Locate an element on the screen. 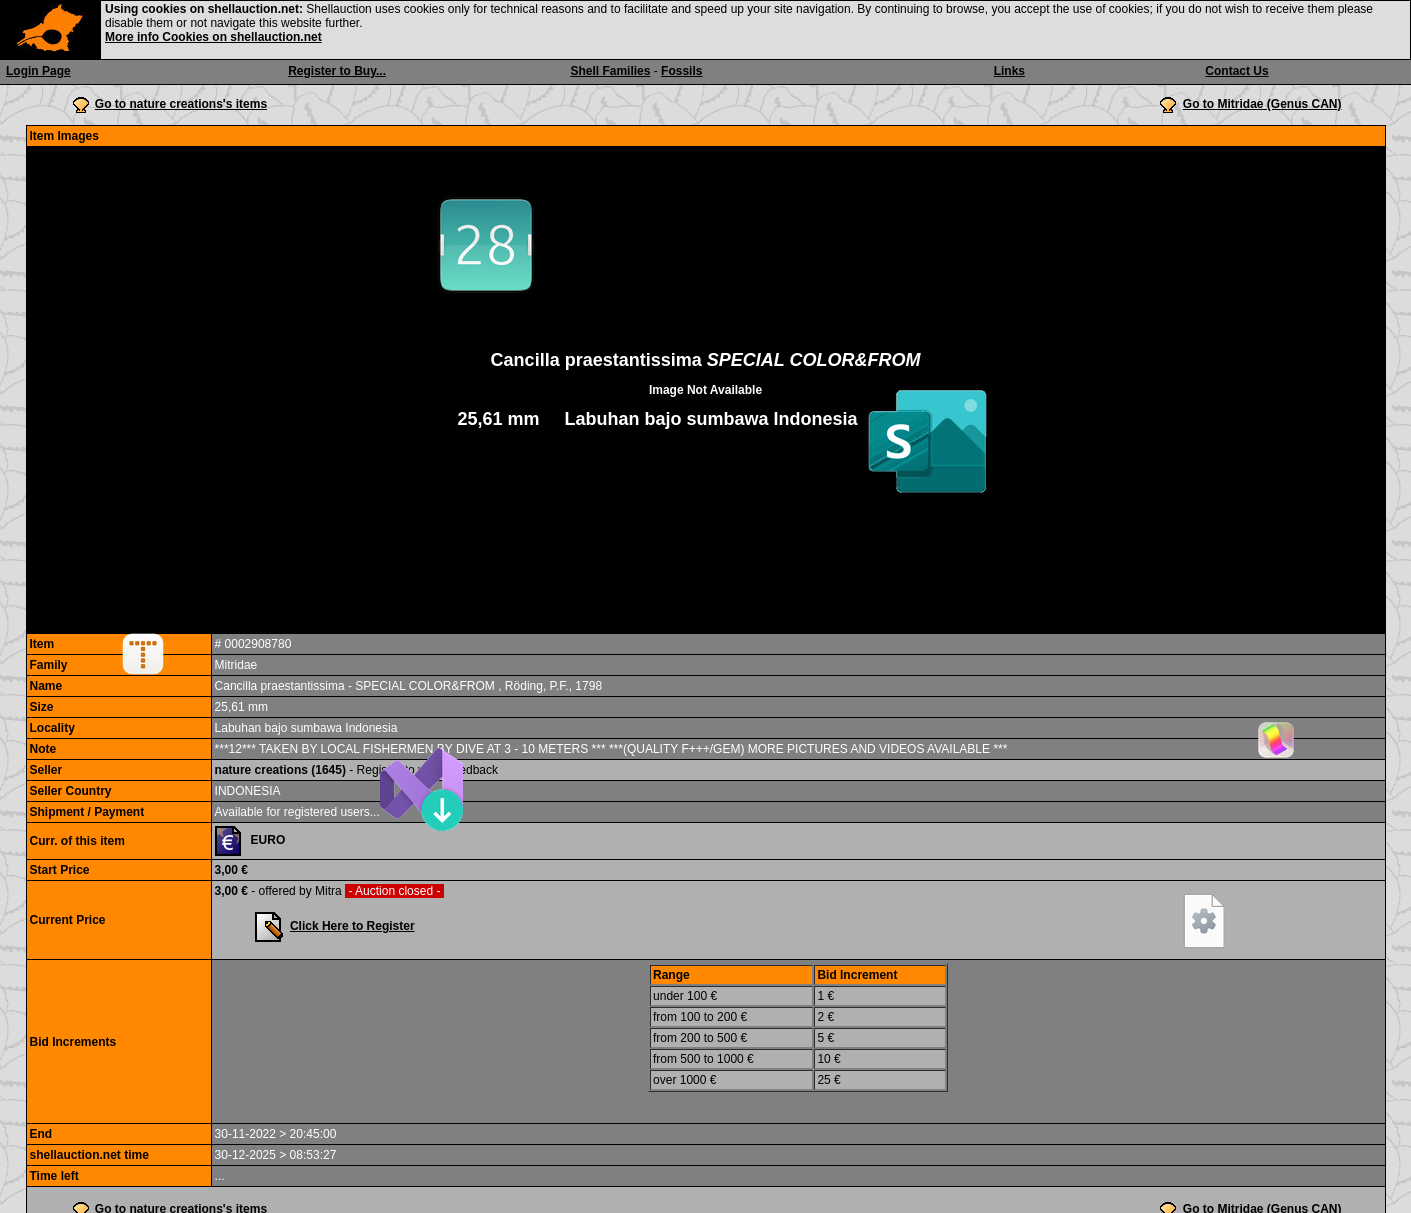 The width and height of the screenshot is (1411, 1213). open visual studio installer is located at coordinates (421, 789).